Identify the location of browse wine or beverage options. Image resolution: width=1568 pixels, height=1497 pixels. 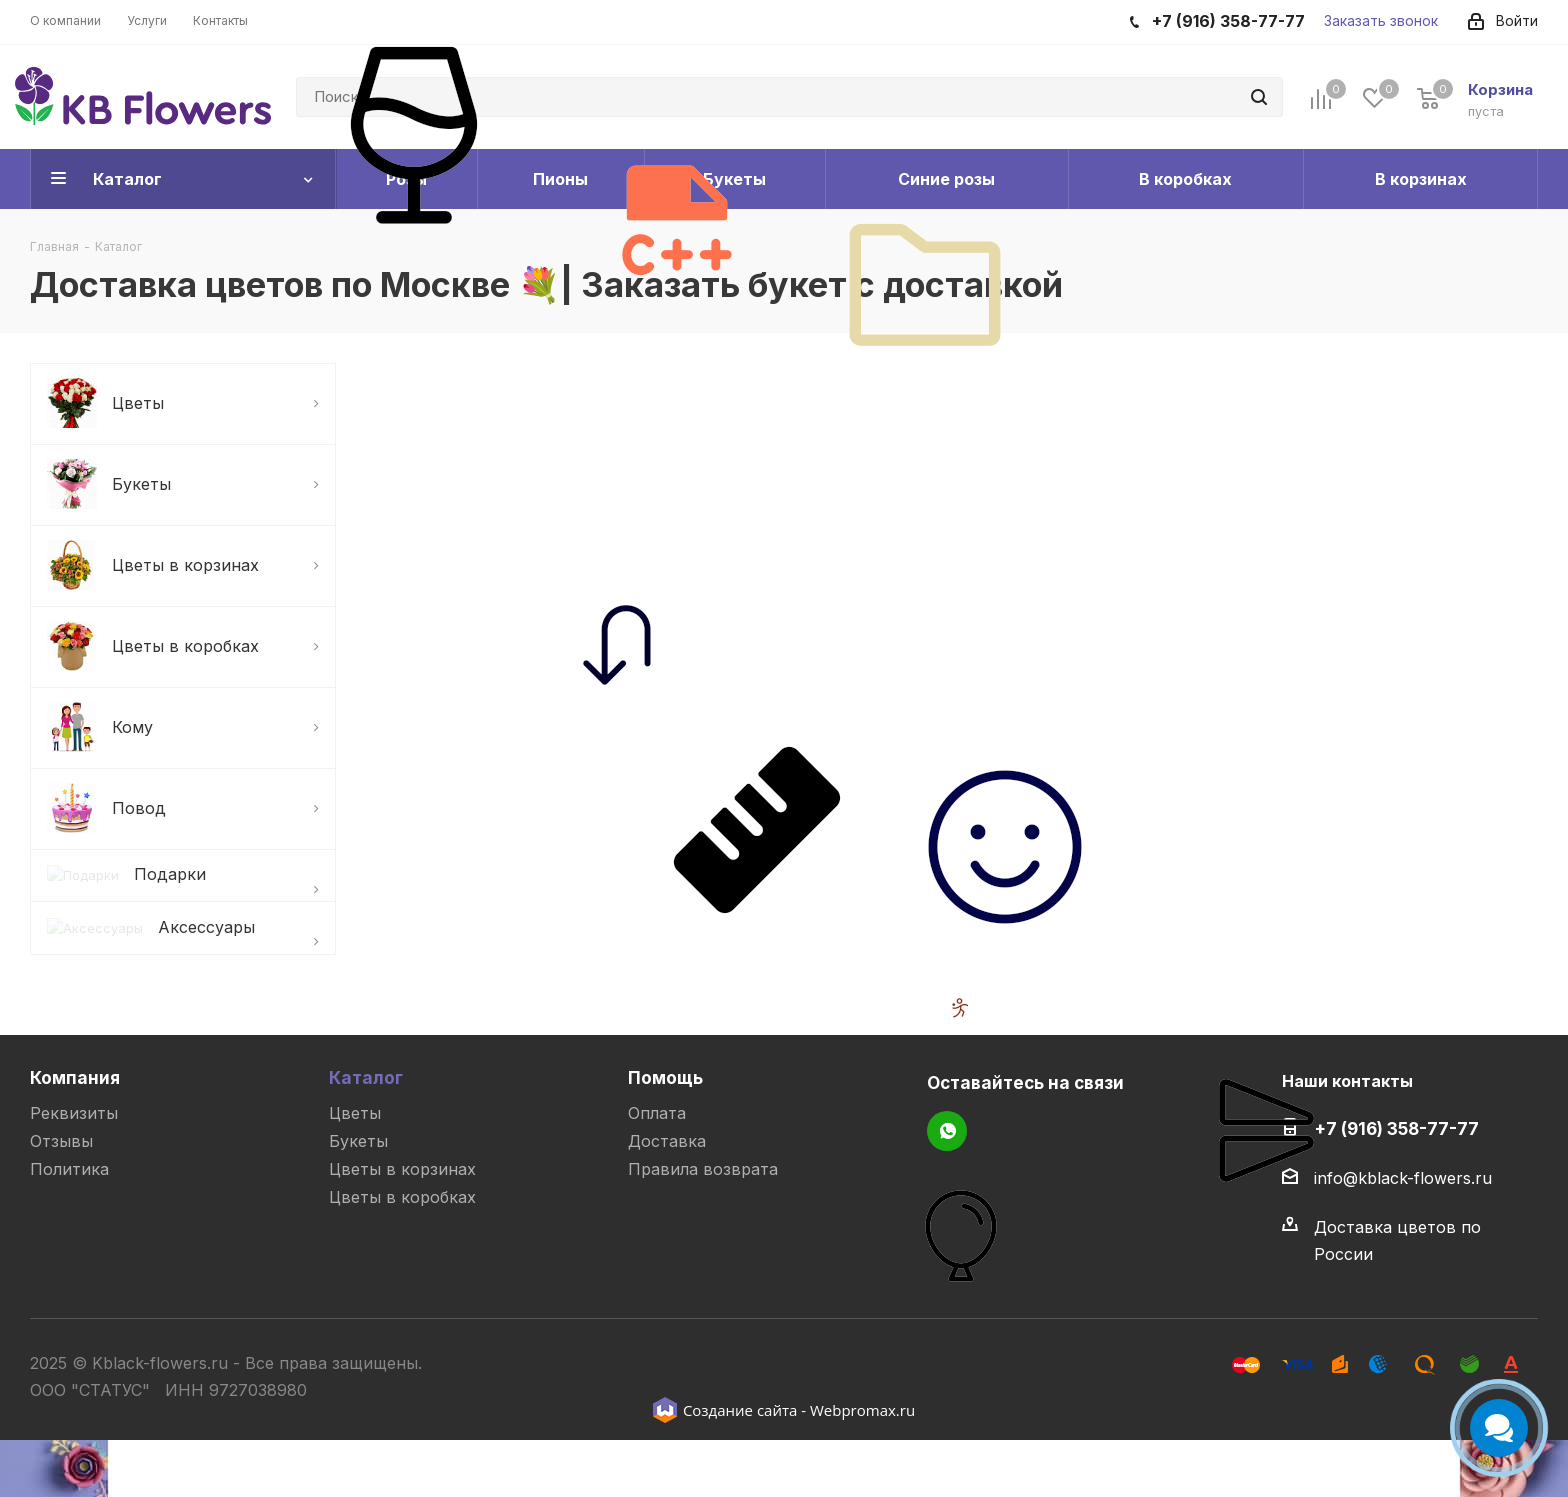
(414, 129).